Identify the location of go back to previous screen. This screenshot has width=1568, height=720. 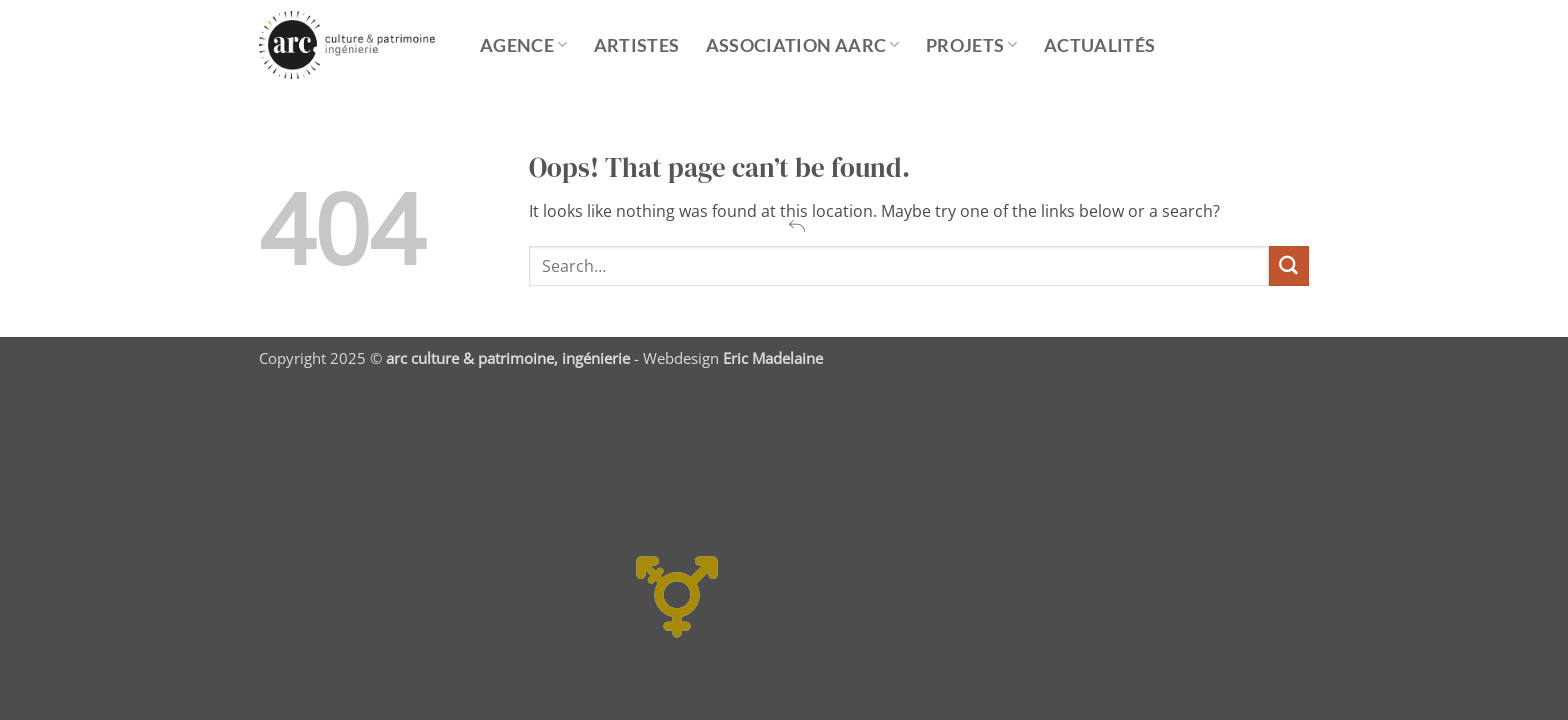
(797, 226).